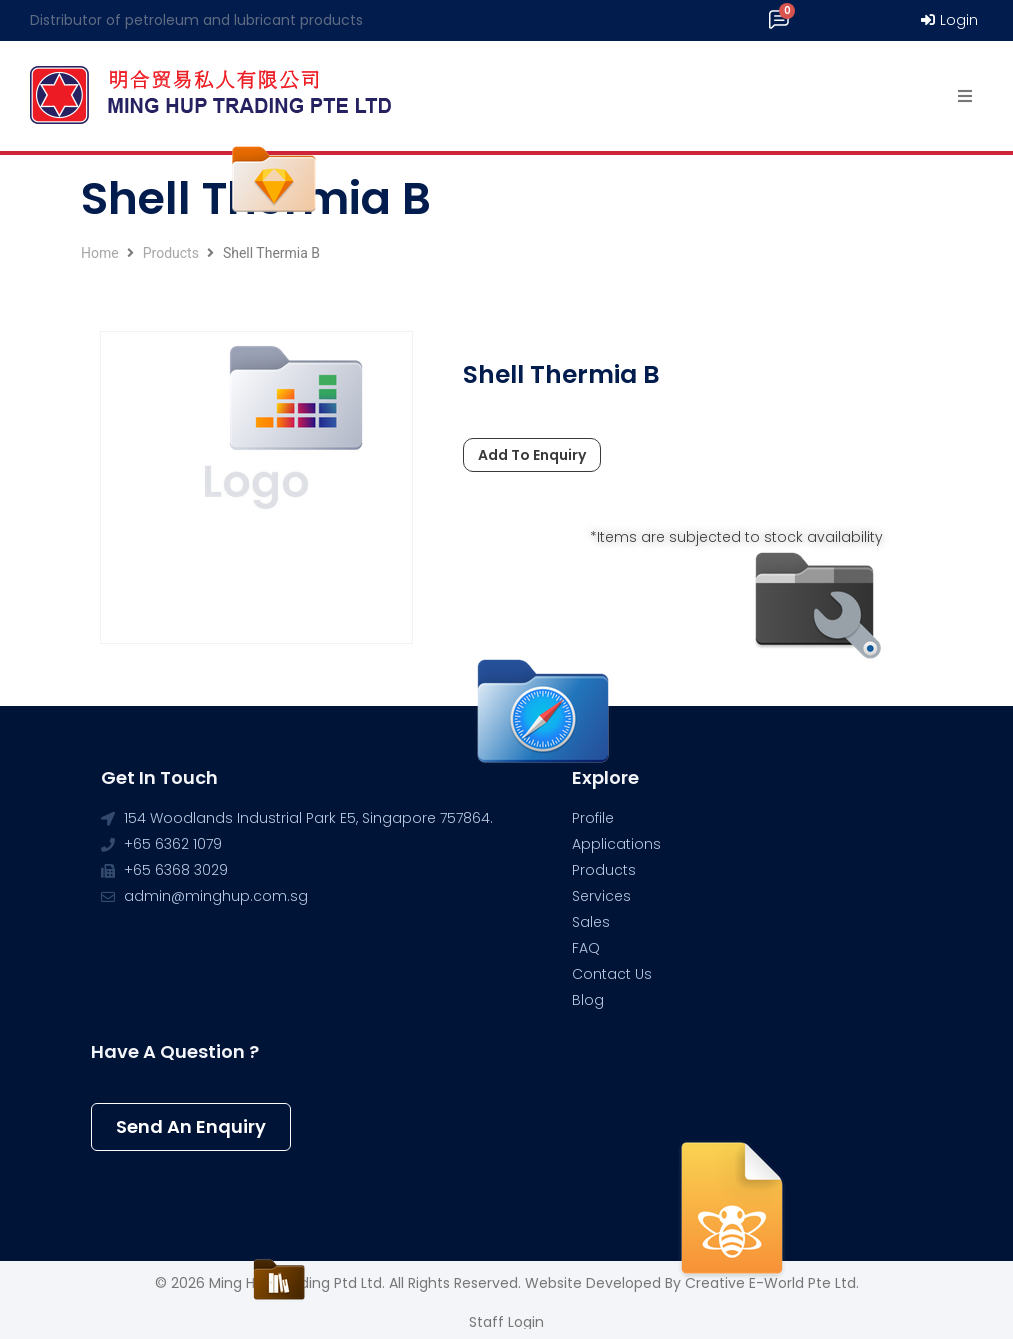 This screenshot has height=1339, width=1013. Describe the element at coordinates (279, 1281) in the screenshot. I see `open your calibre ebook library folder` at that location.